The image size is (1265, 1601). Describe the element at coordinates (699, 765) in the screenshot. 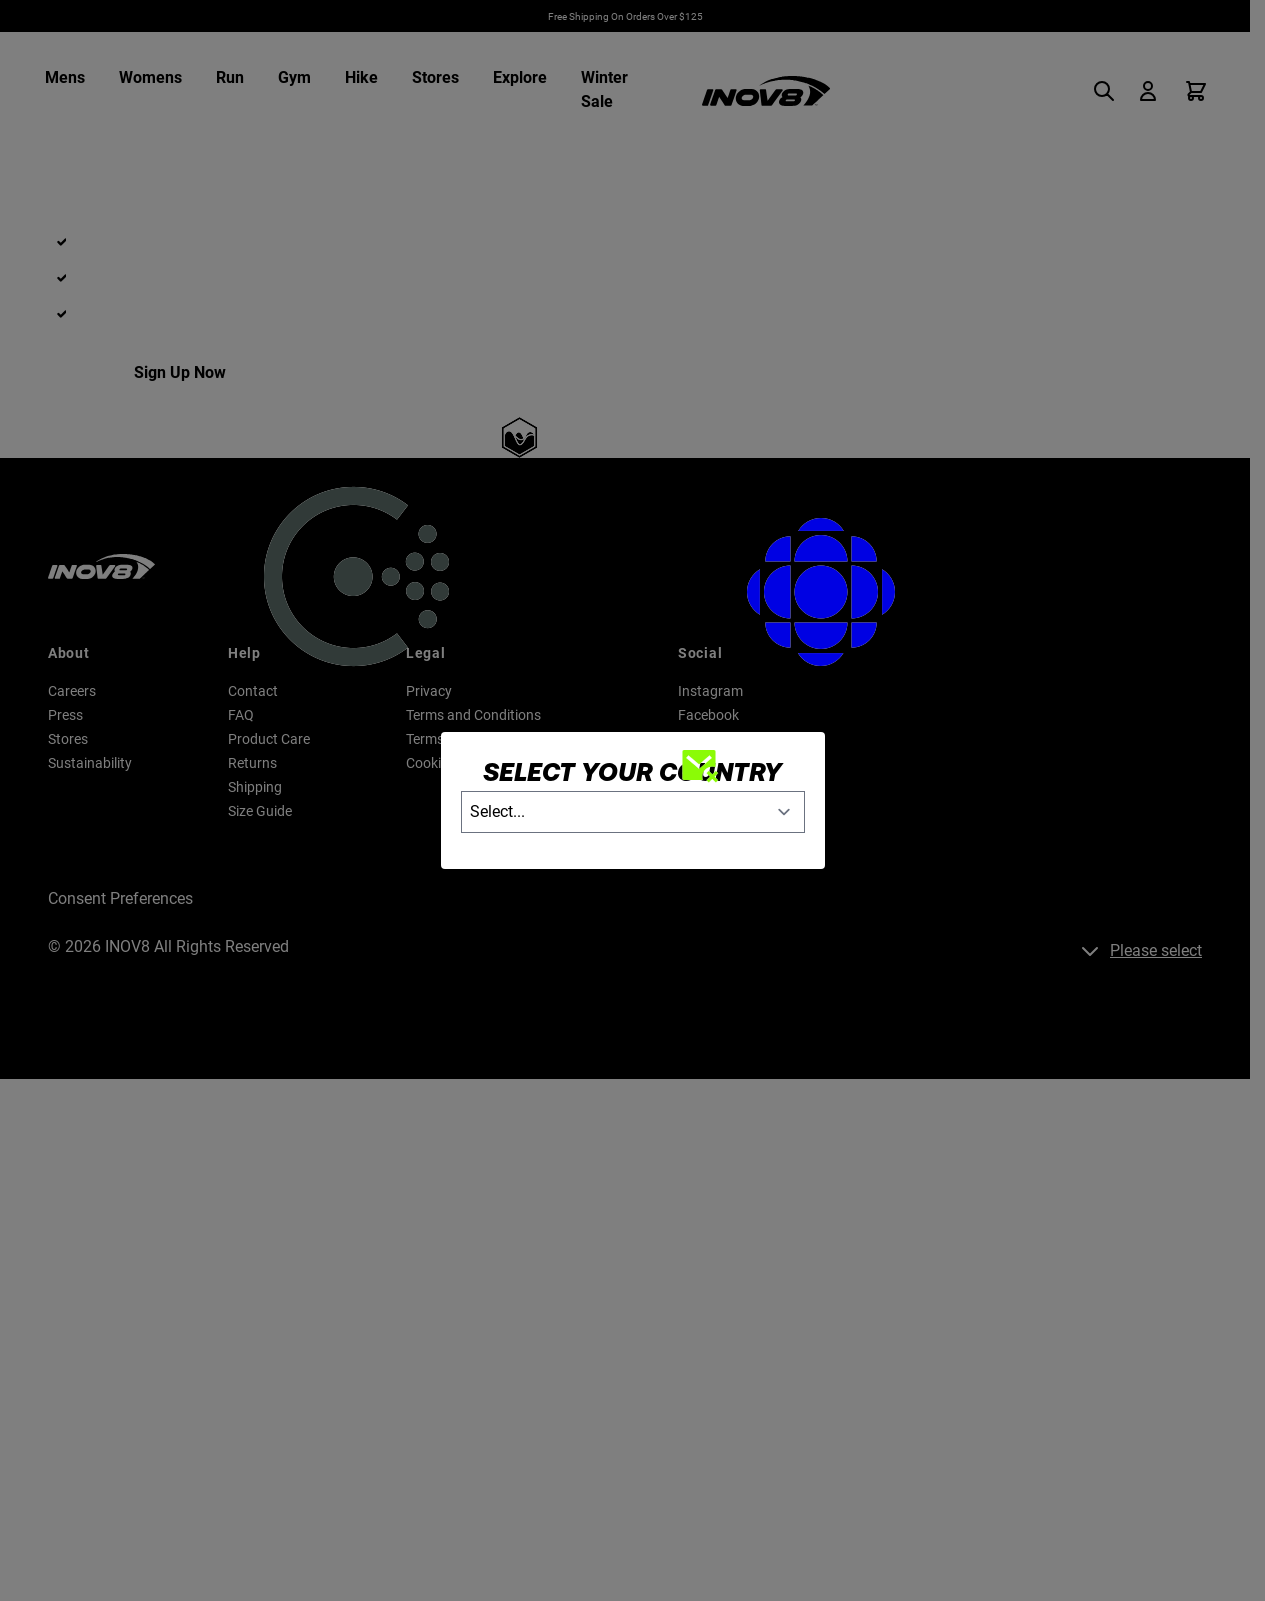

I see `delete an email message` at that location.